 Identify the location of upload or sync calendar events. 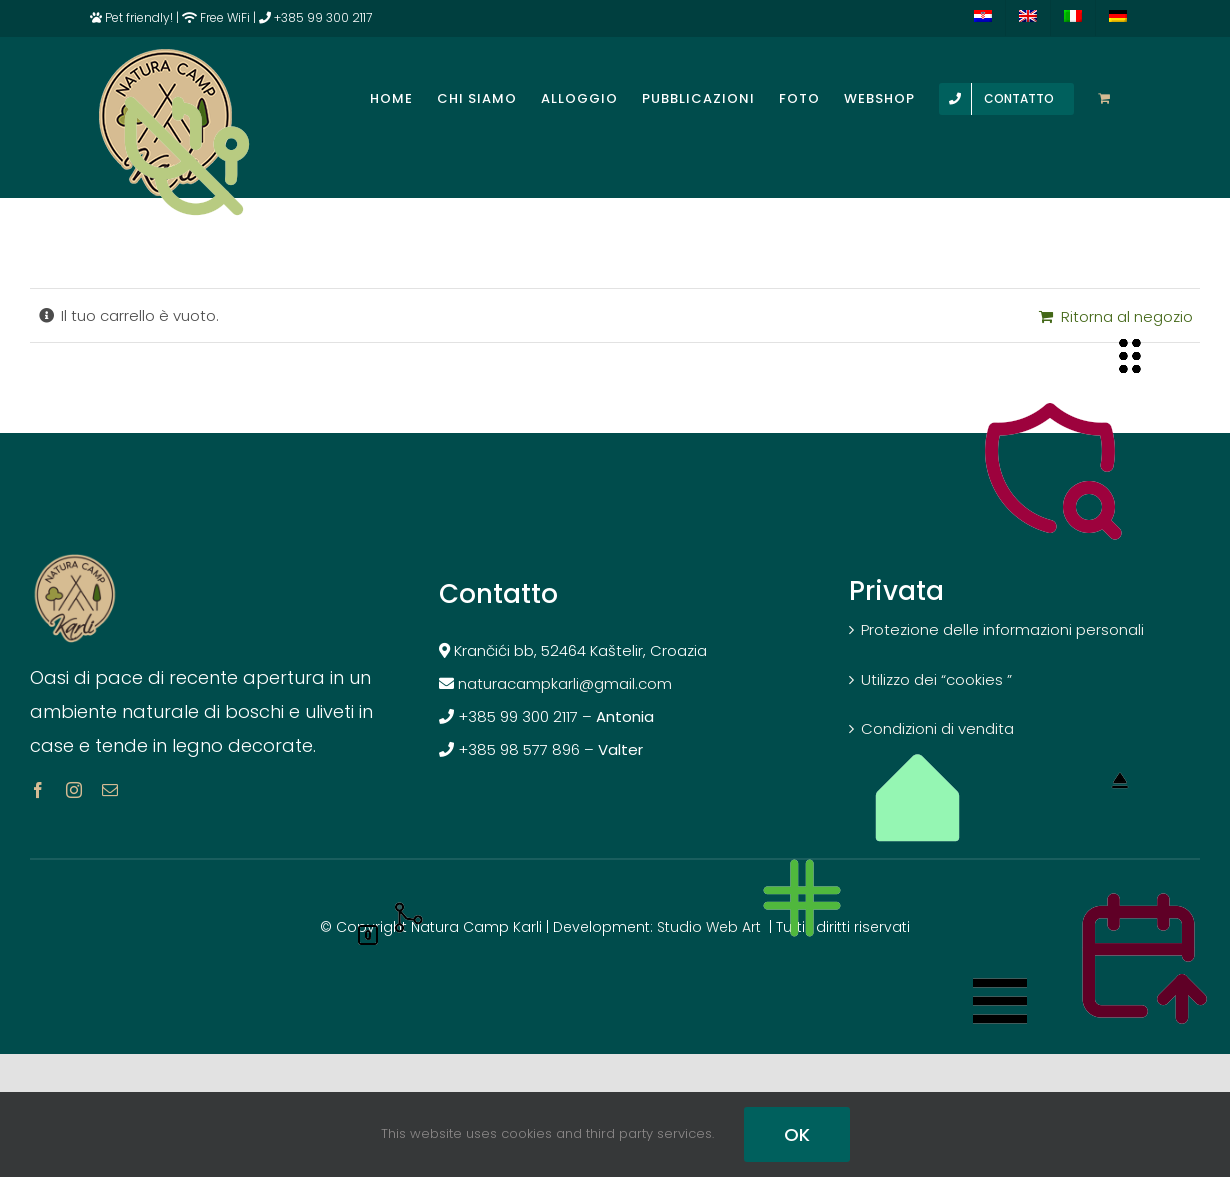
(1138, 955).